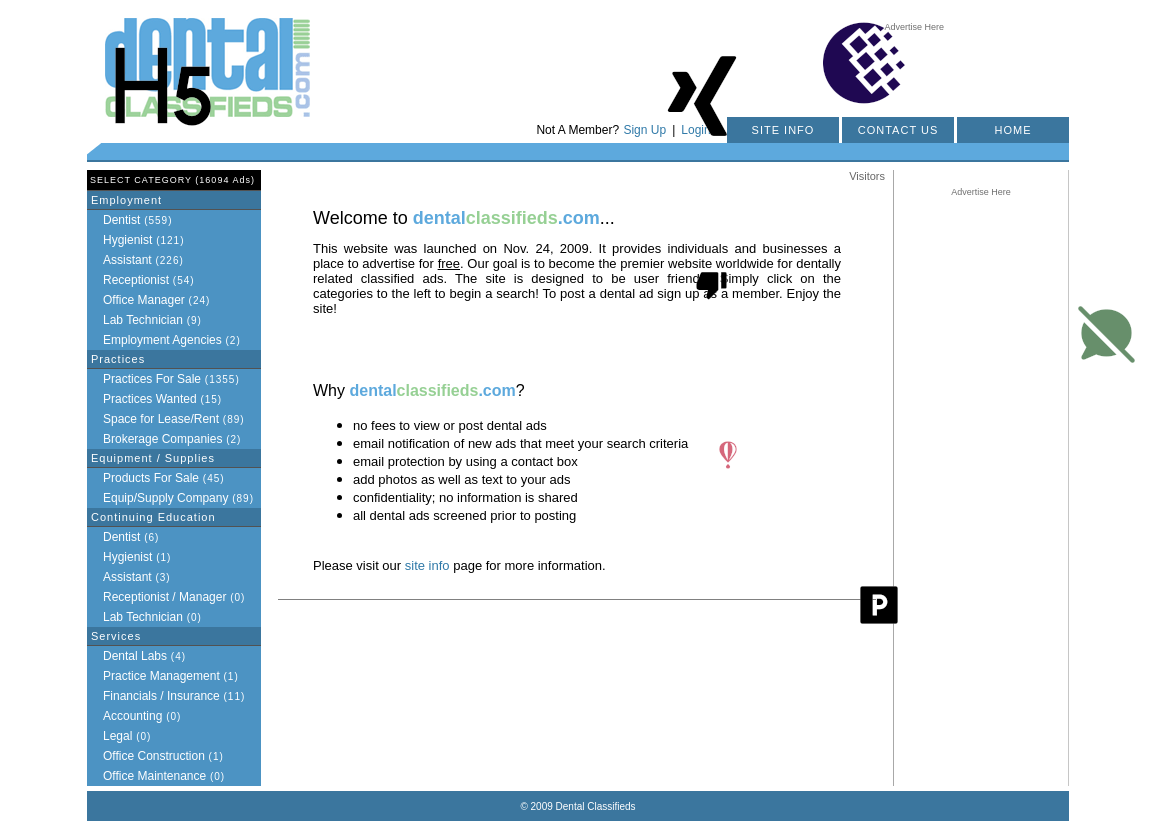 This screenshot has height=821, width=1156. I want to click on pay with webmoney, so click(864, 63).